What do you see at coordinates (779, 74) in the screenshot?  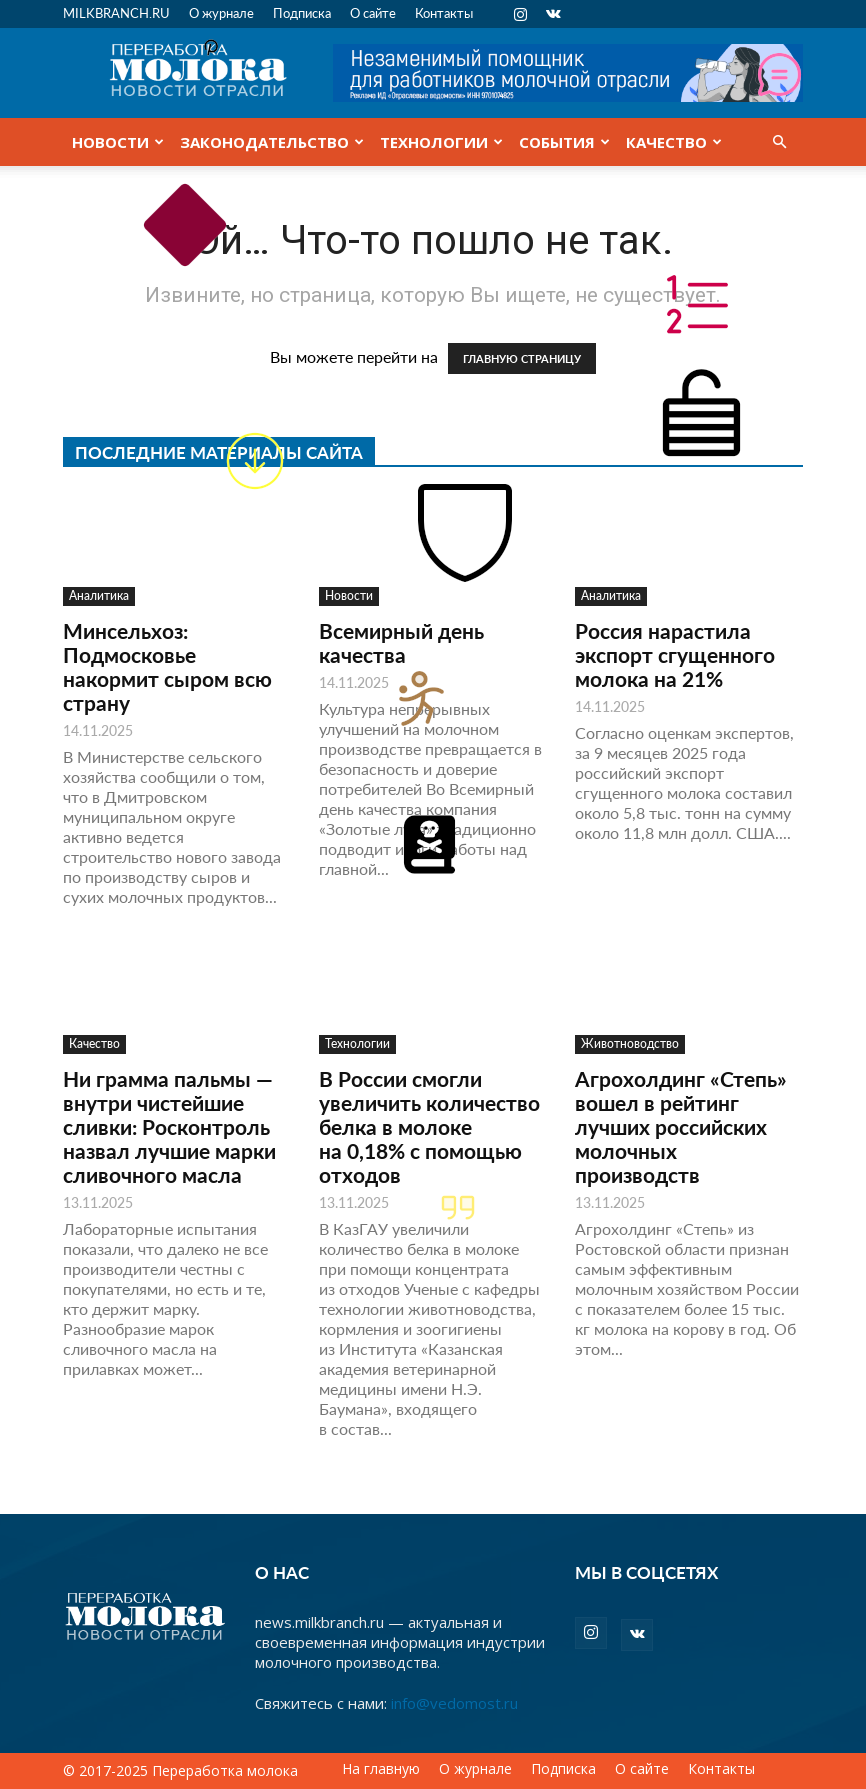 I see `open chat or messaging` at bounding box center [779, 74].